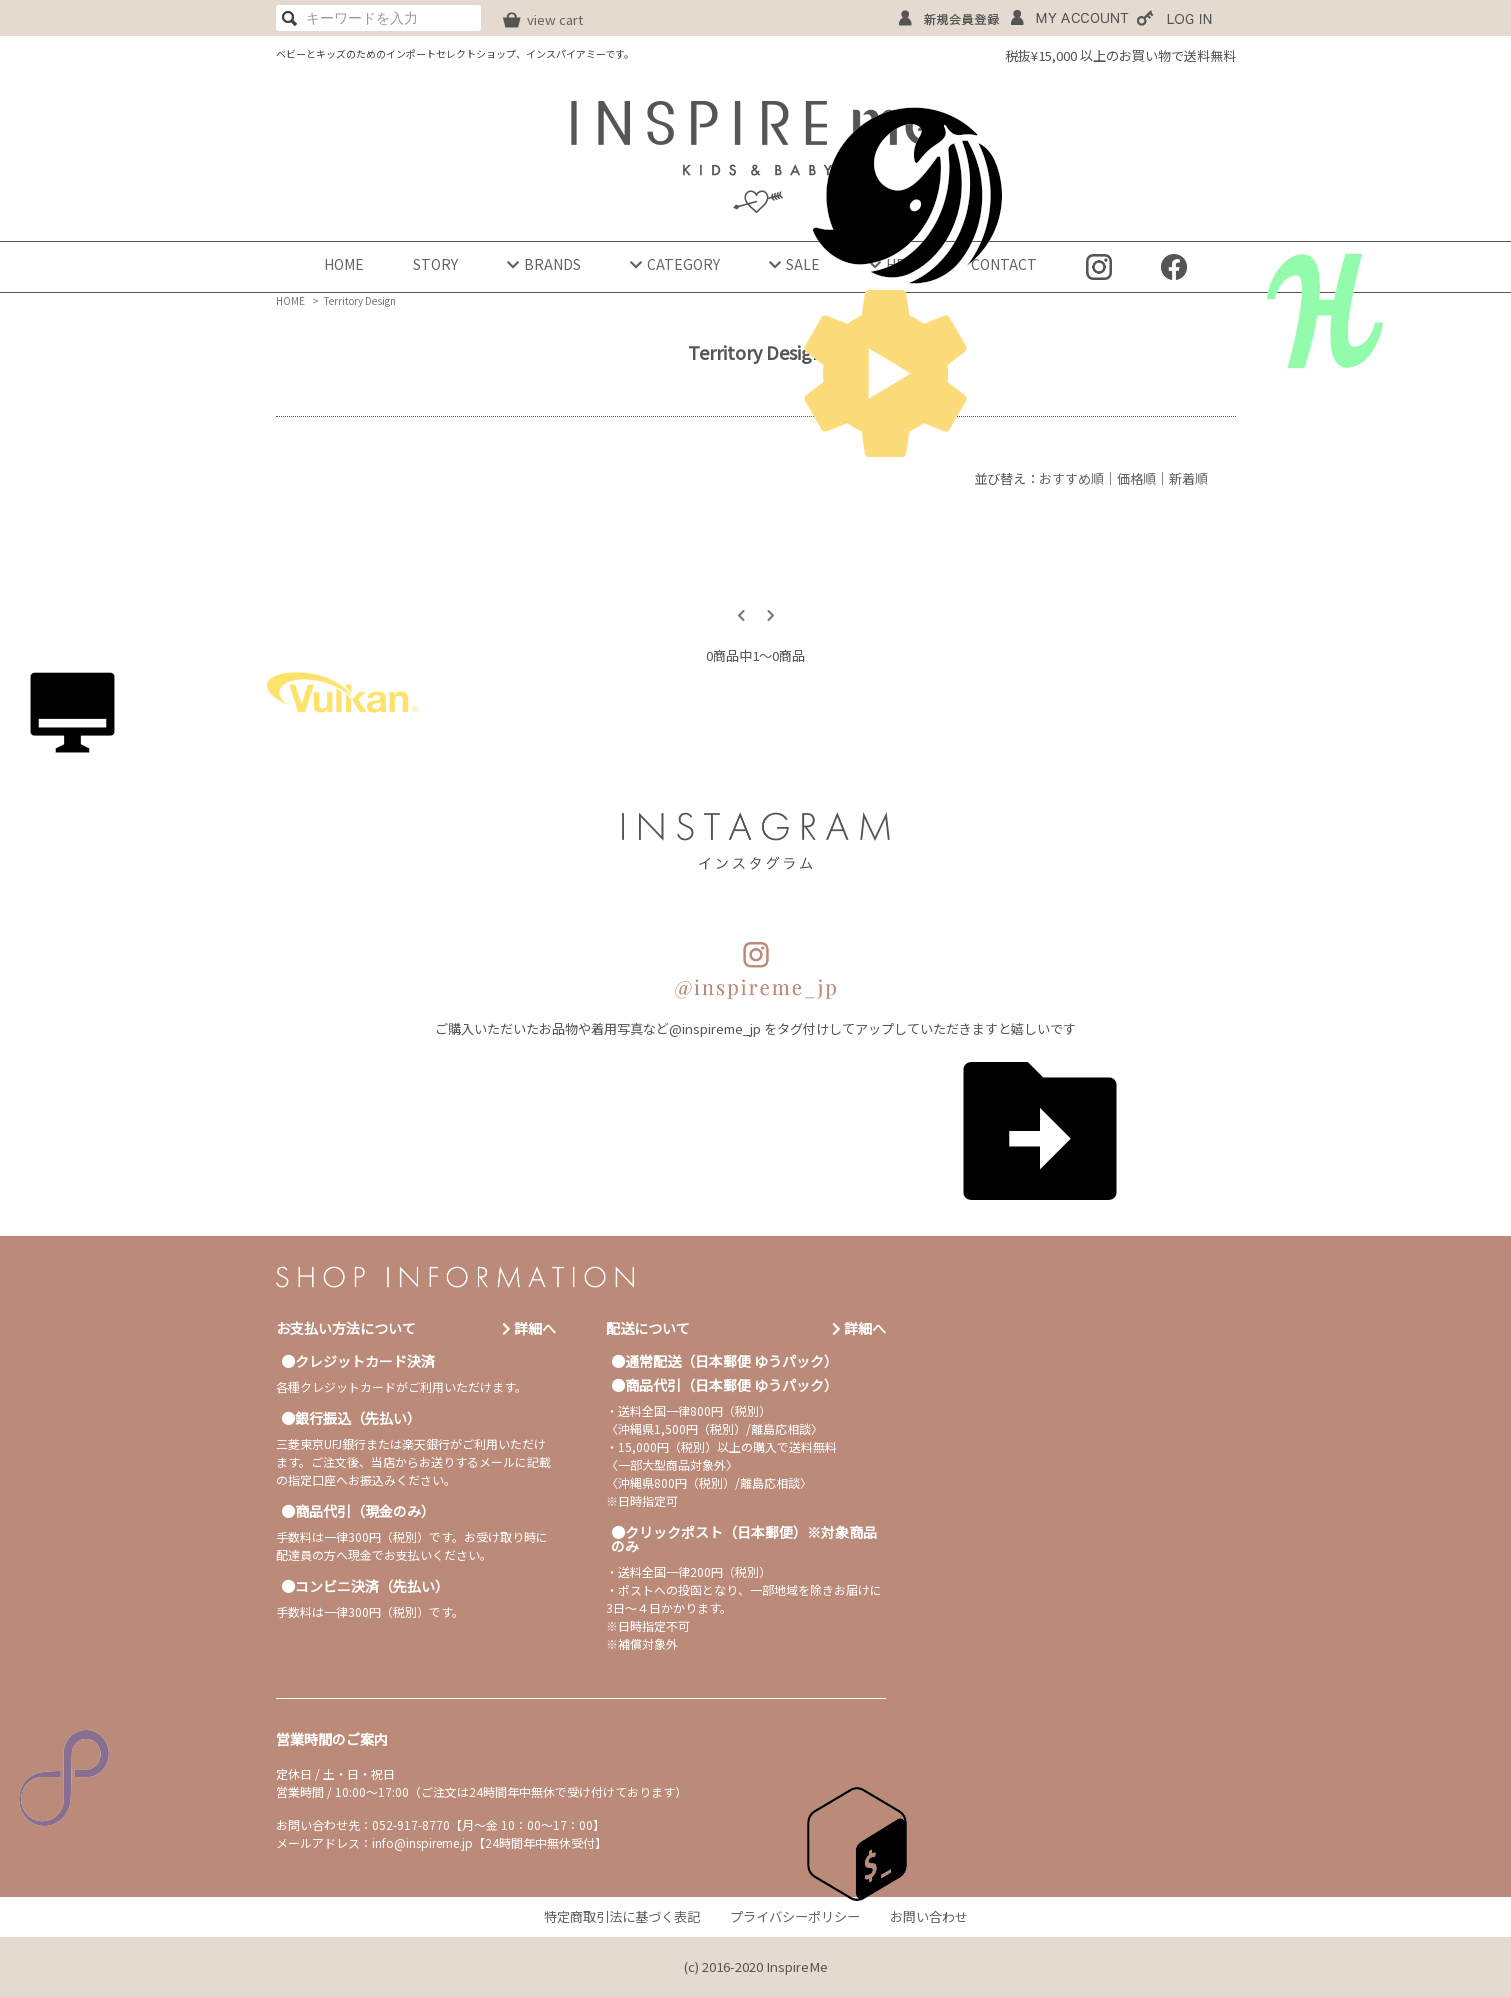  Describe the element at coordinates (885, 373) in the screenshot. I see `open YouTube Studio app` at that location.